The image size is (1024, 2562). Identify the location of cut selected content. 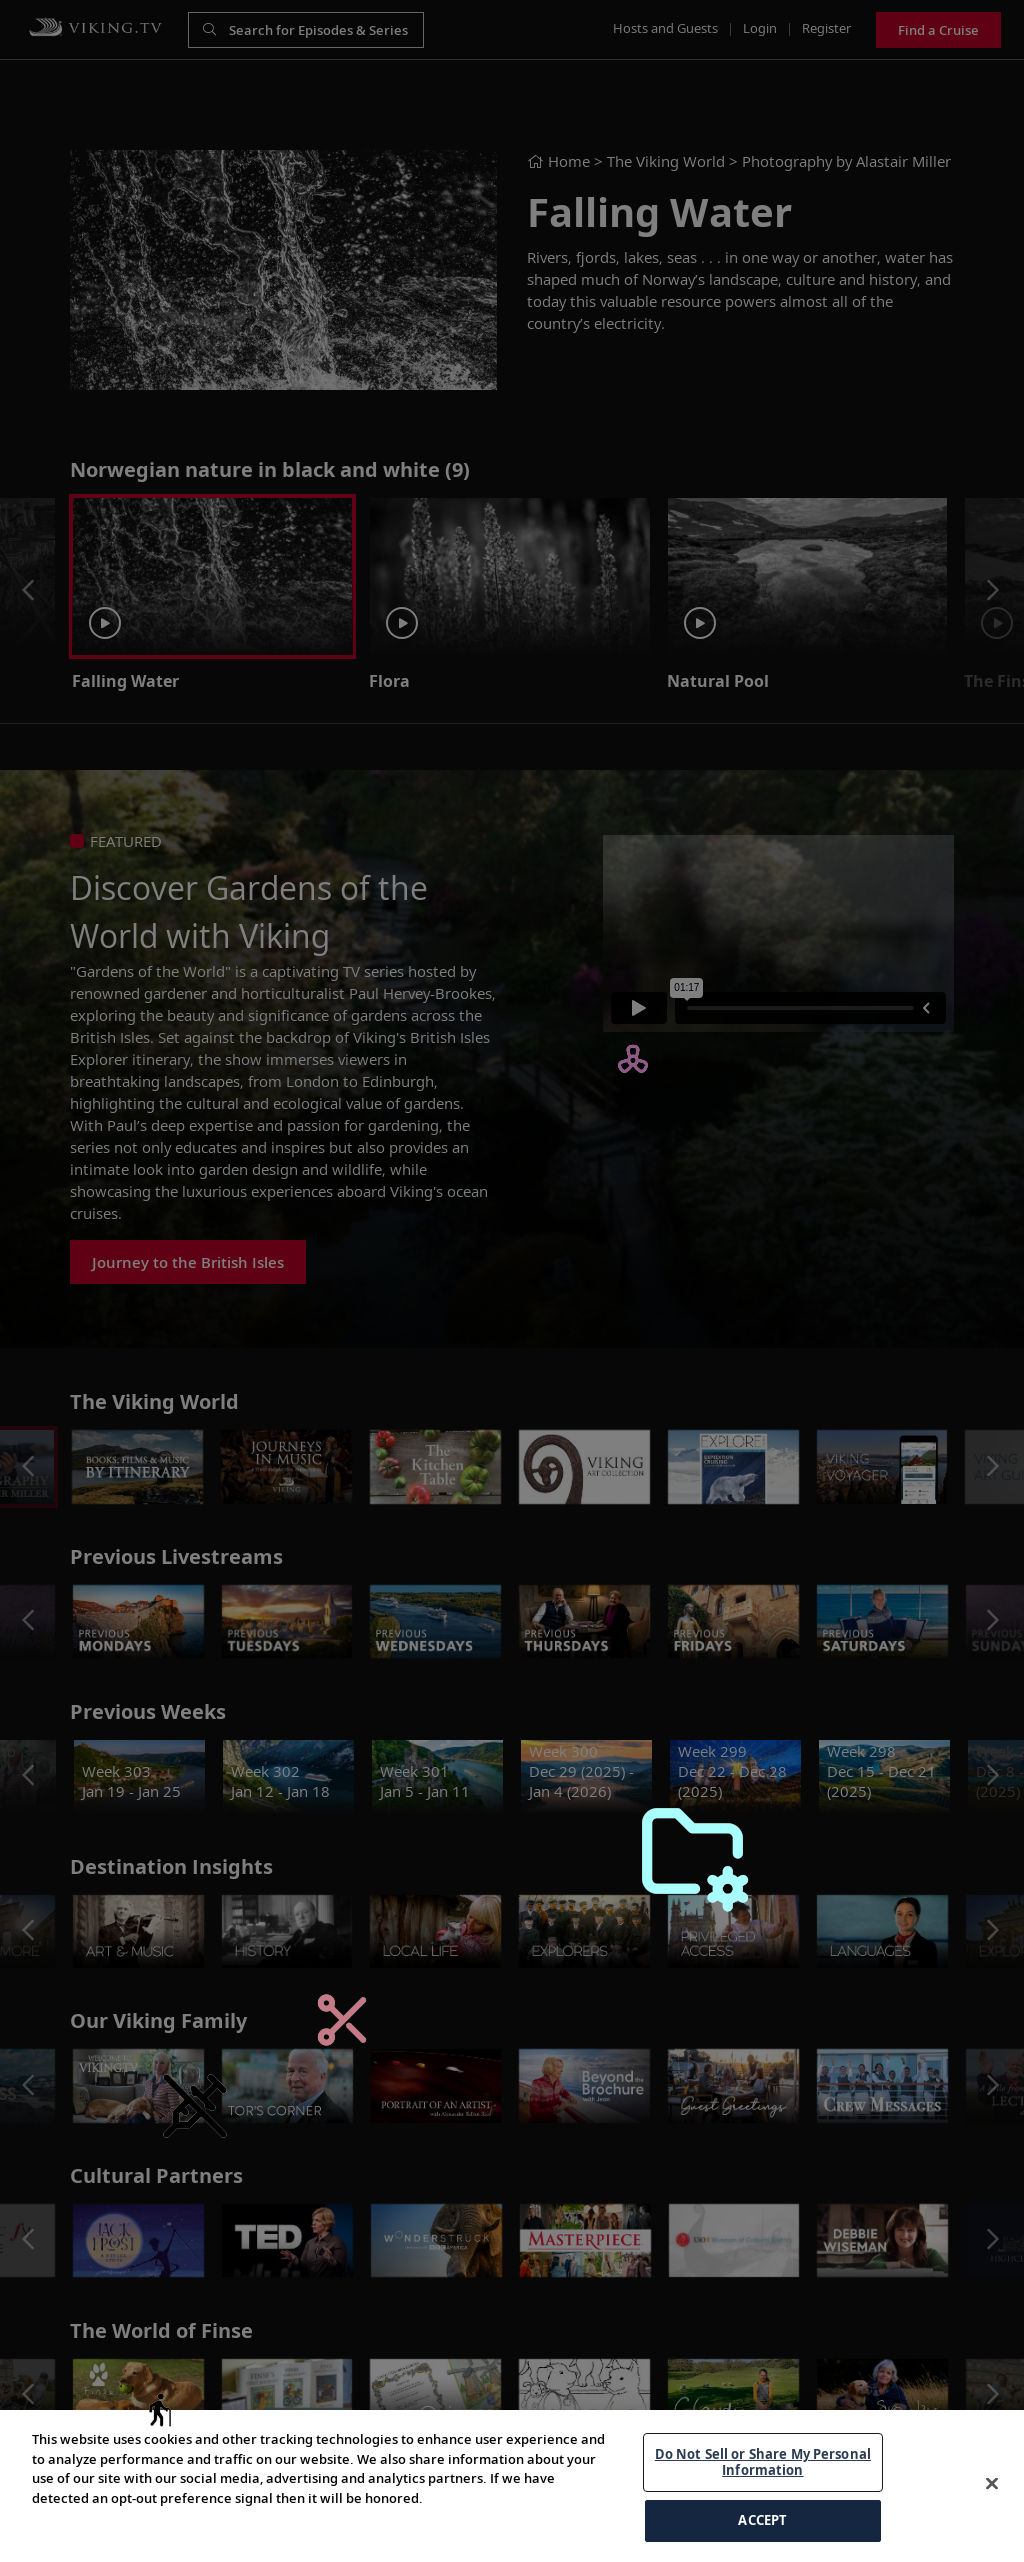
(342, 2020).